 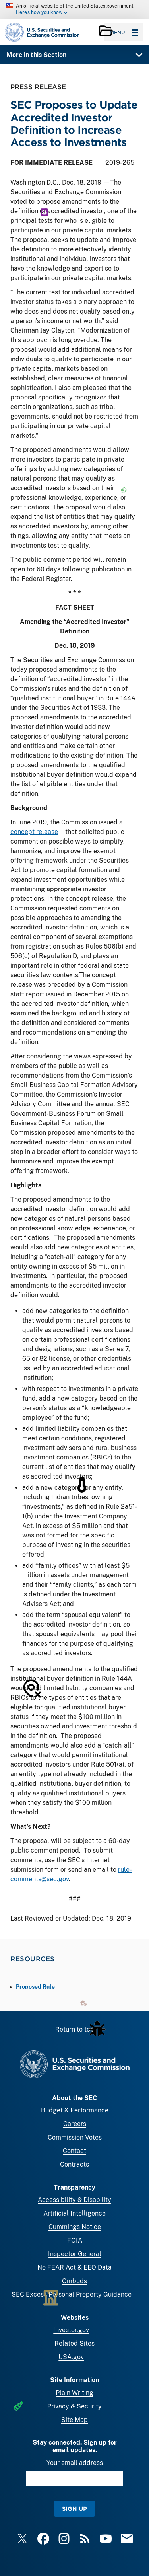 I want to click on themeisle brand logo, so click(x=124, y=490).